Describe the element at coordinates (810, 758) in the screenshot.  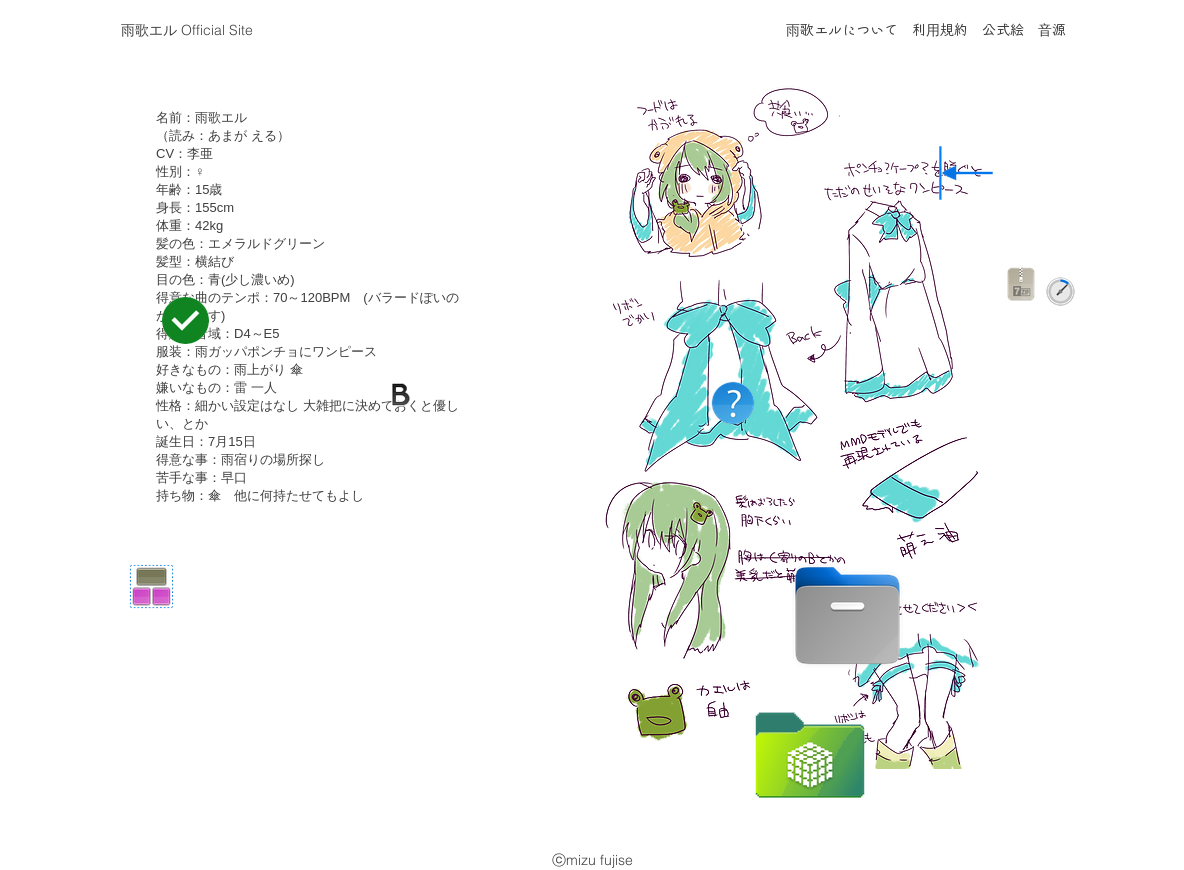
I see `open game jolt games folder` at that location.